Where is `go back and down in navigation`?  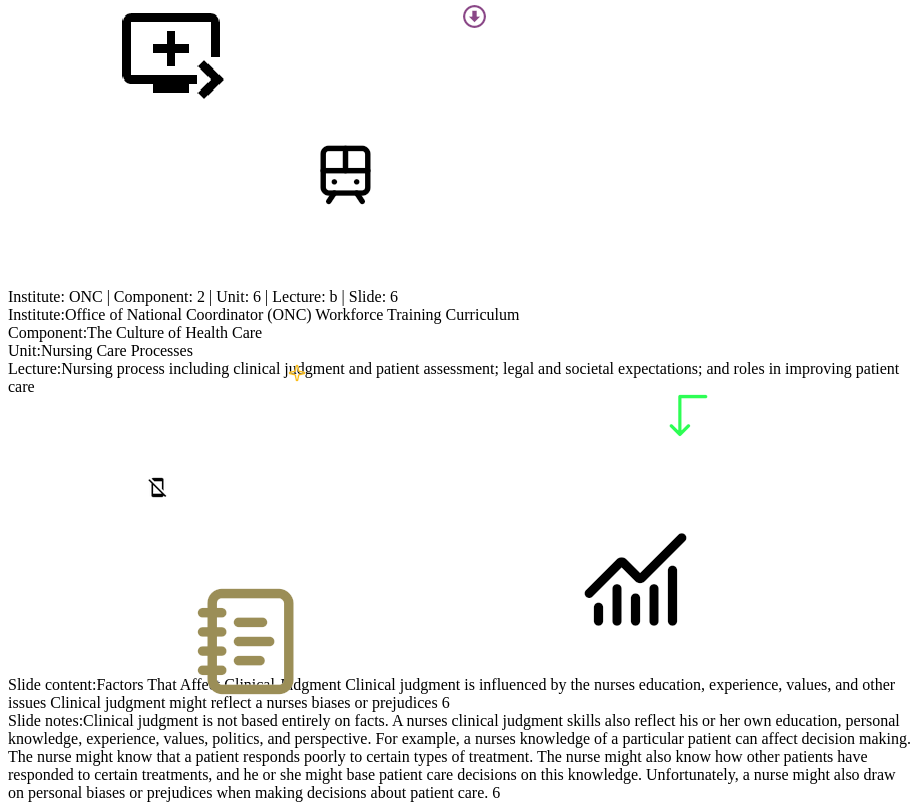
go back and down in navigation is located at coordinates (688, 415).